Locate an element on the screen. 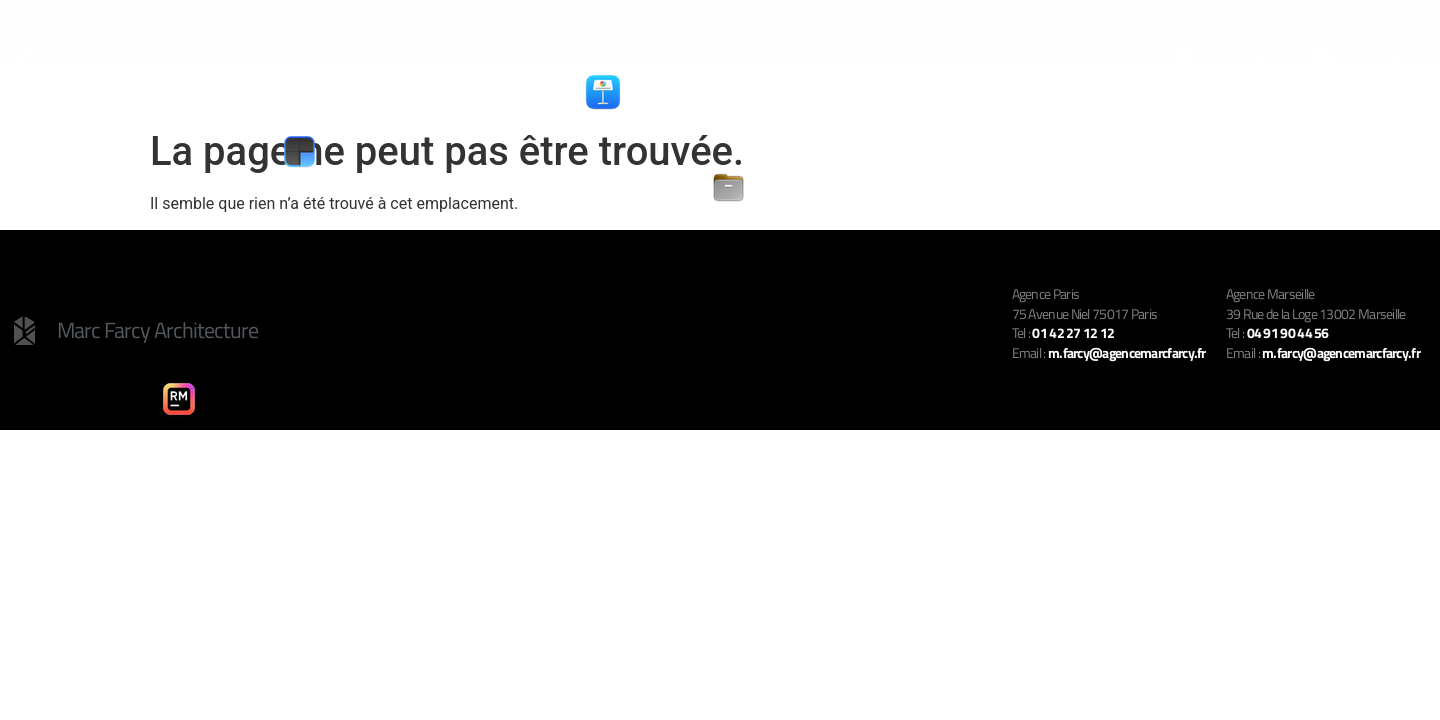  open Apple Keynote presentation app is located at coordinates (603, 92).